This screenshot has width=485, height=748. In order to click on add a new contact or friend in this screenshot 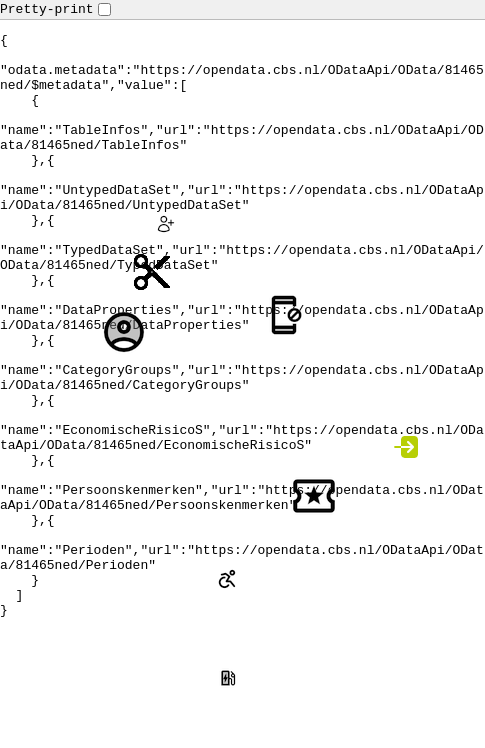, I will do `click(166, 224)`.